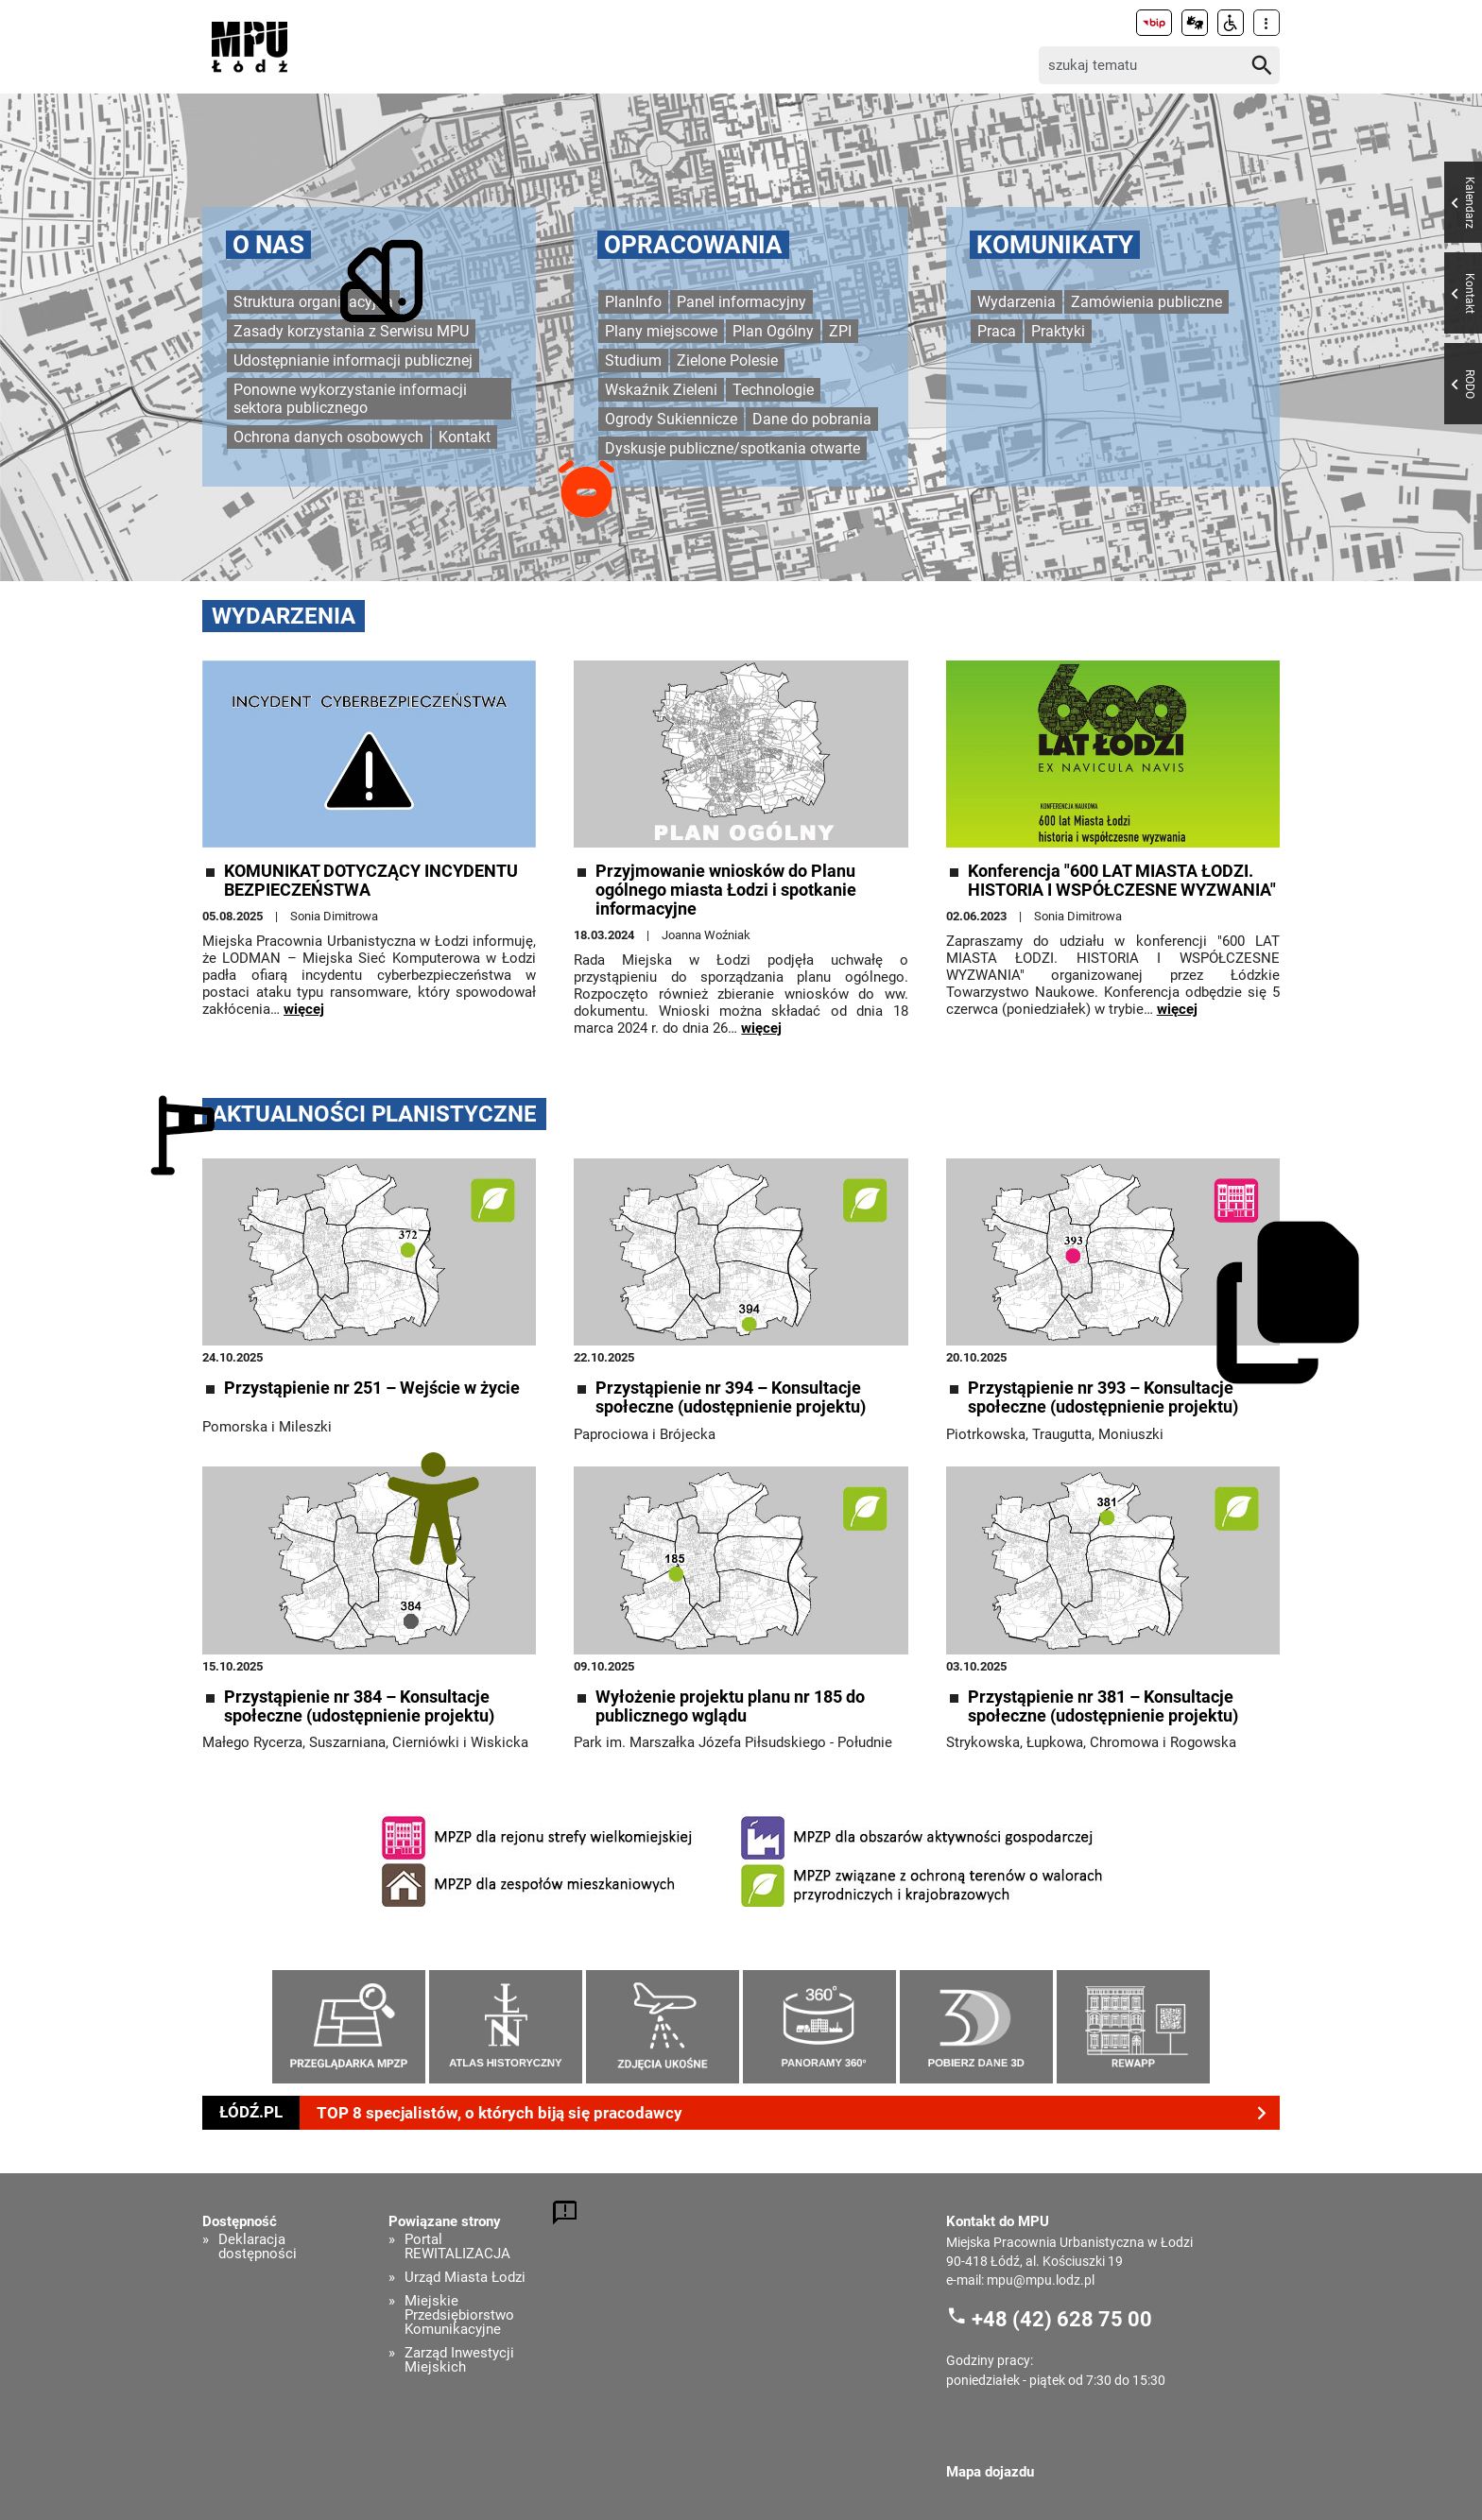  Describe the element at coordinates (433, 1508) in the screenshot. I see `access accessibility settings` at that location.